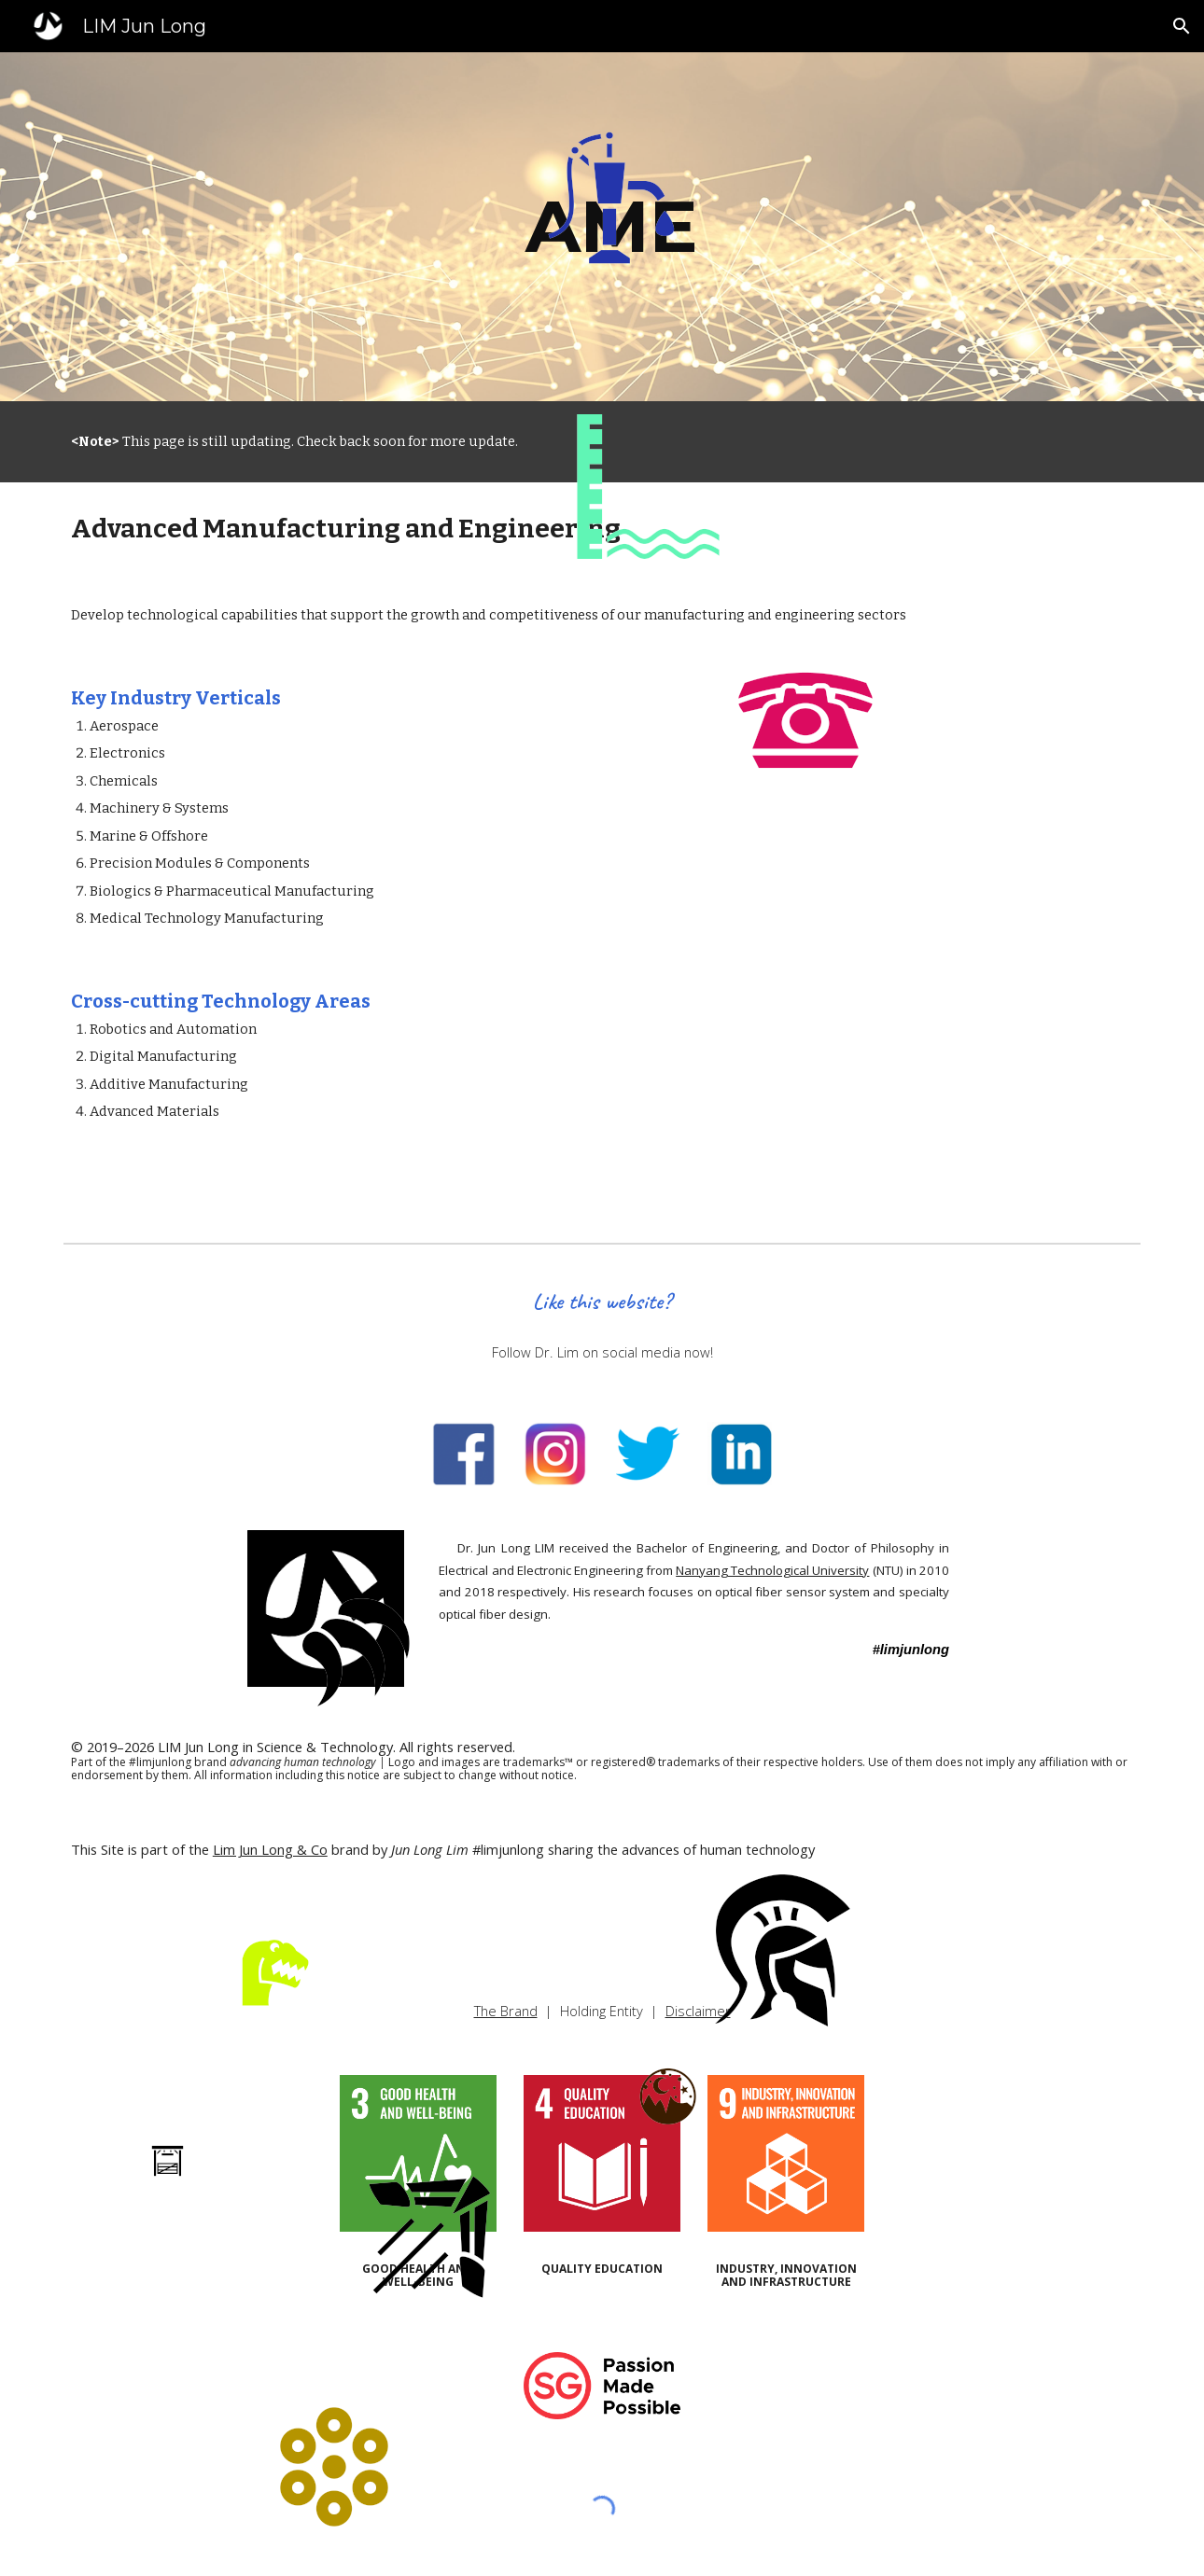  Describe the element at coordinates (167, 2160) in the screenshot. I see `access ranch or farm management features` at that location.